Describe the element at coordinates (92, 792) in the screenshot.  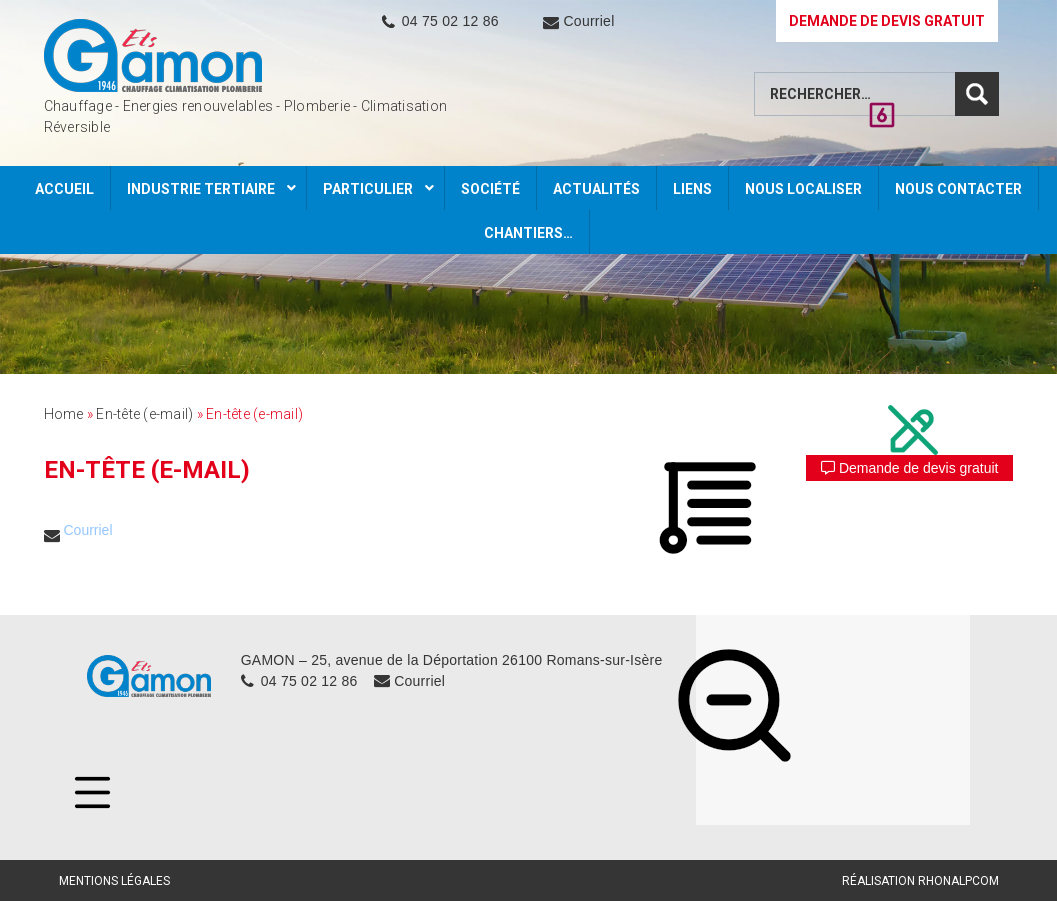
I see `open navigation menu` at that location.